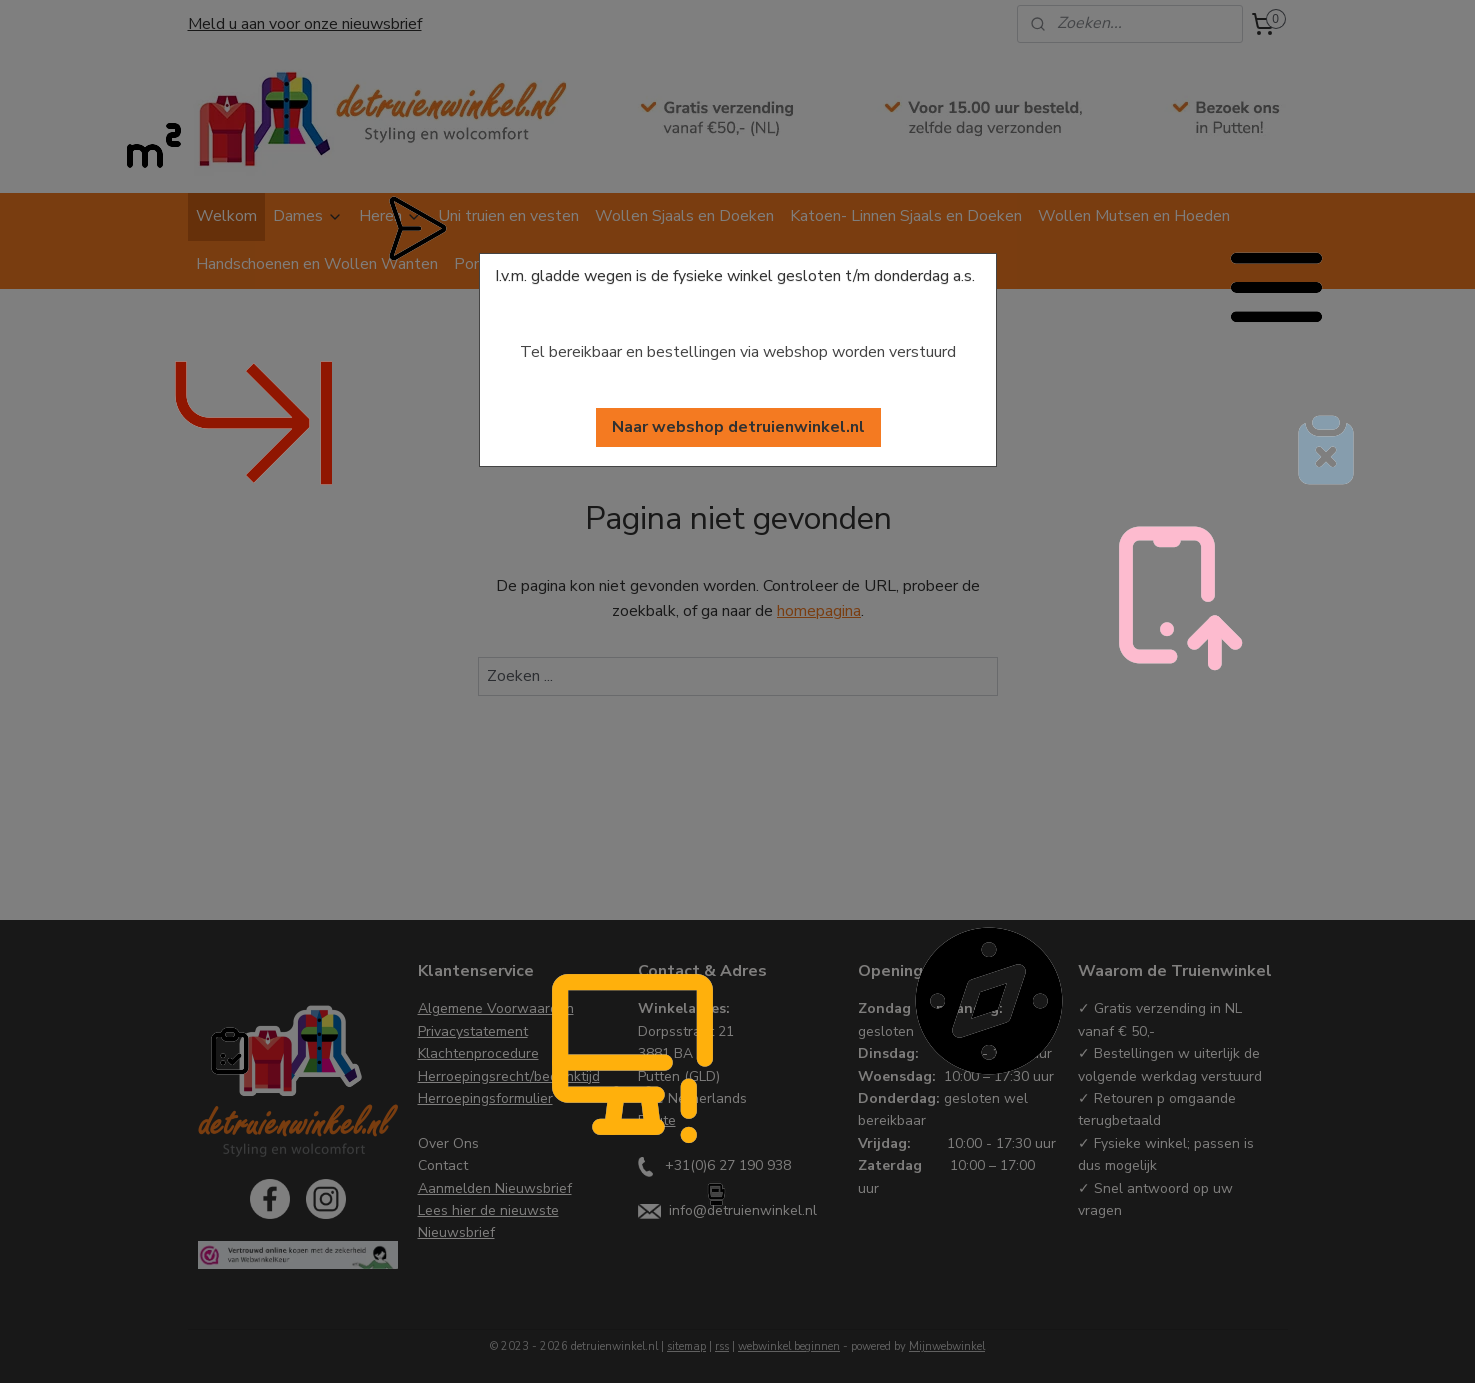 Image resolution: width=1475 pixels, height=1383 pixels. Describe the element at coordinates (154, 147) in the screenshot. I see `display area measurement in square meters` at that location.